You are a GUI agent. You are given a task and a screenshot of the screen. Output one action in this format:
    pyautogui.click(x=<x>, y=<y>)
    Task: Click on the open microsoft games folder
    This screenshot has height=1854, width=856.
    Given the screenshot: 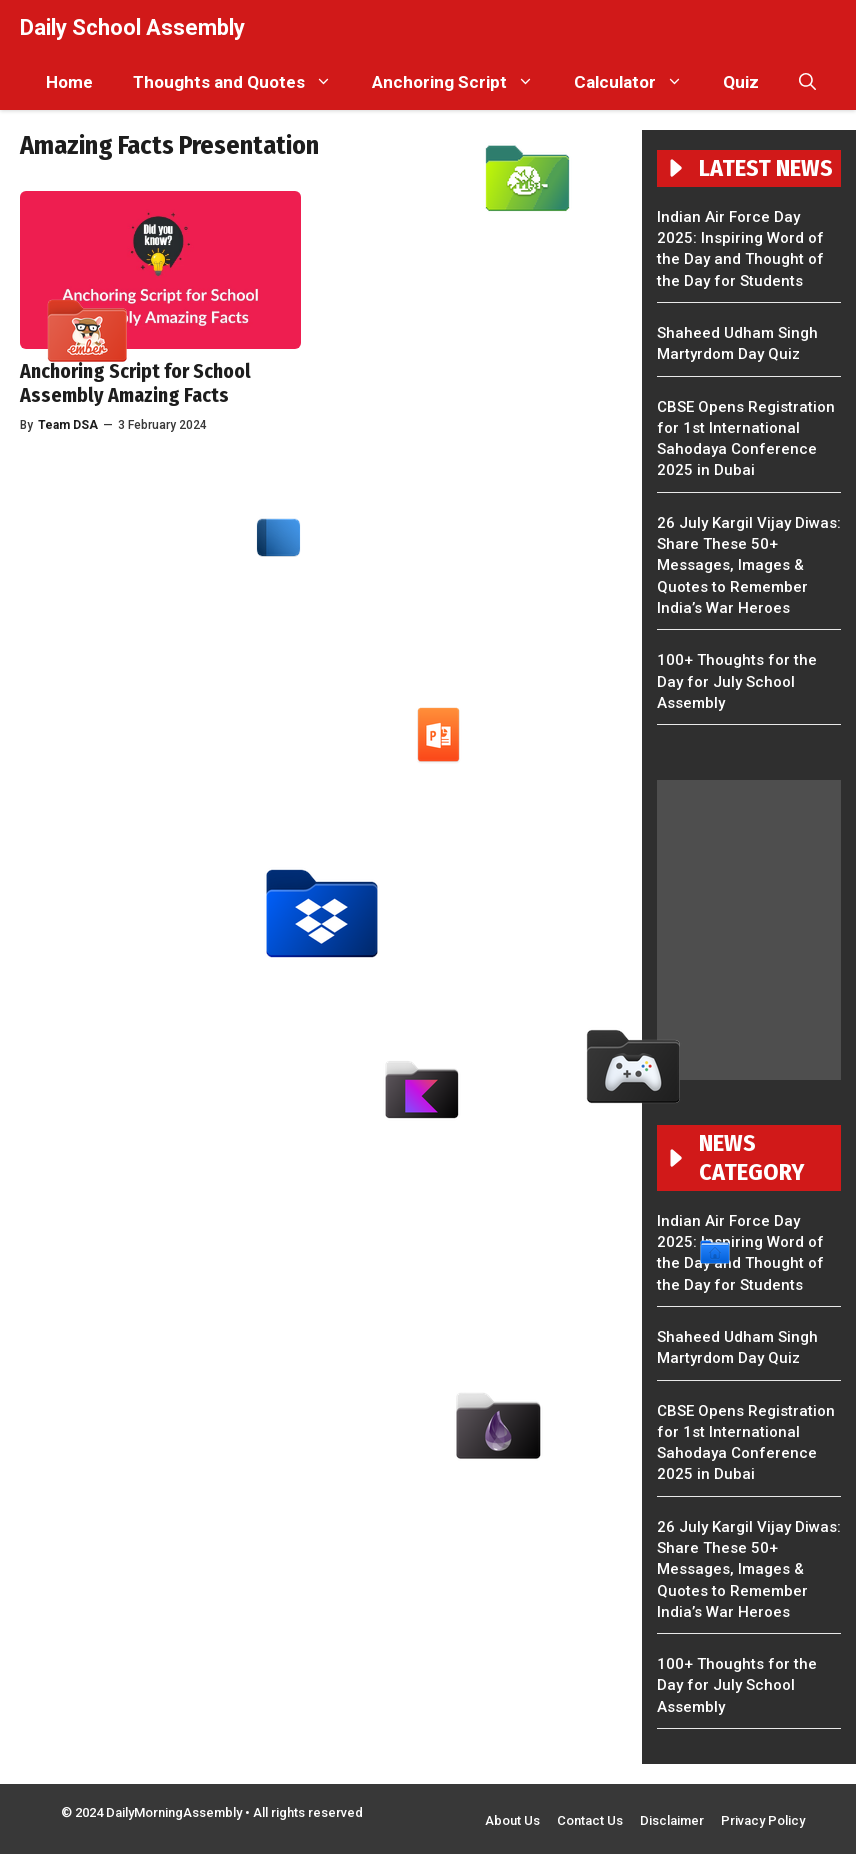 What is the action you would take?
    pyautogui.click(x=633, y=1069)
    